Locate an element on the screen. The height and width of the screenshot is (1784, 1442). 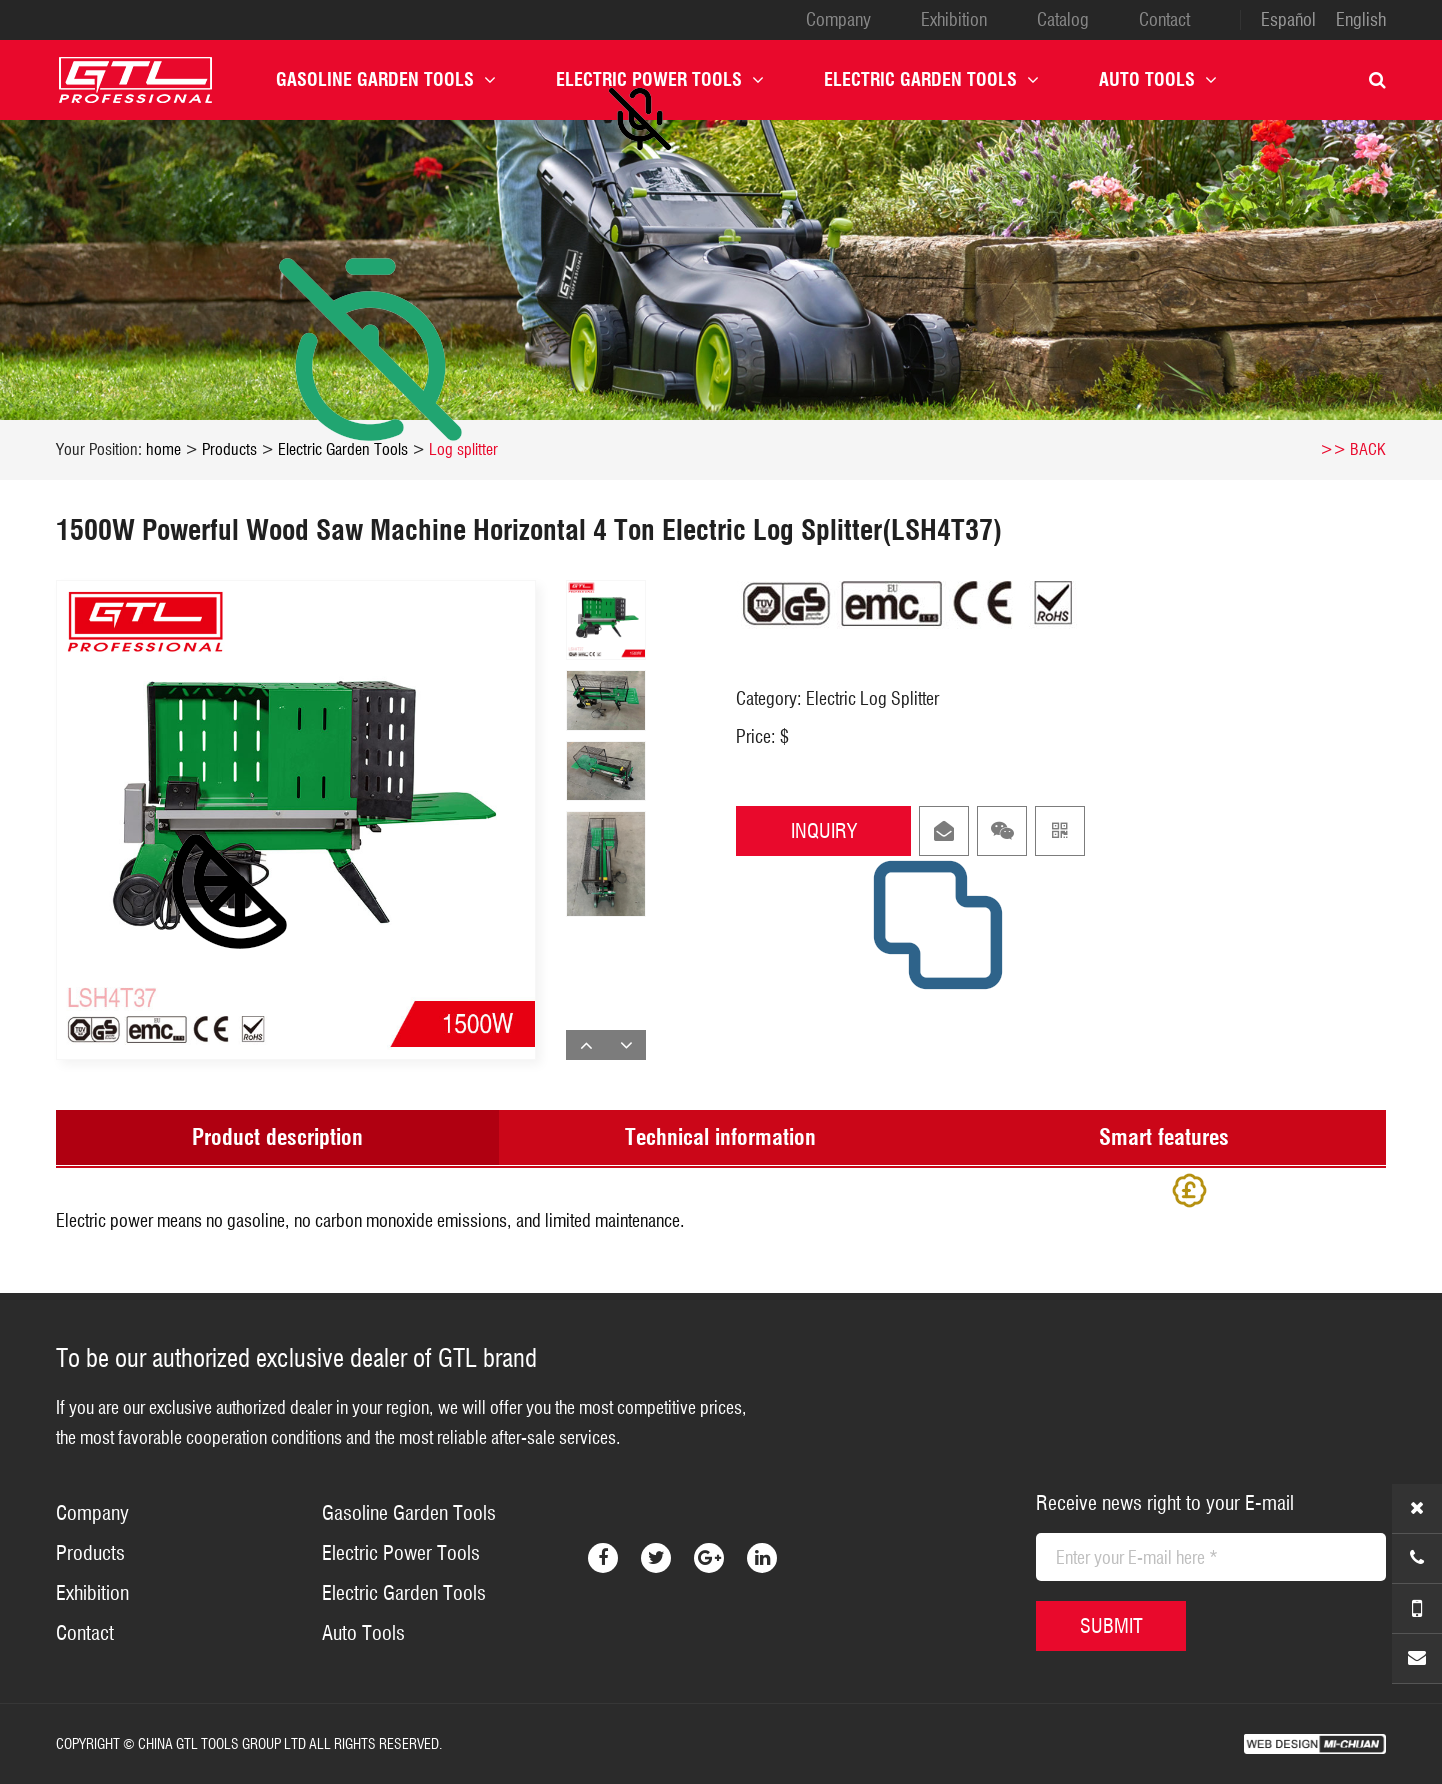
indicates price or payment in british pounds is located at coordinates (1189, 1190).